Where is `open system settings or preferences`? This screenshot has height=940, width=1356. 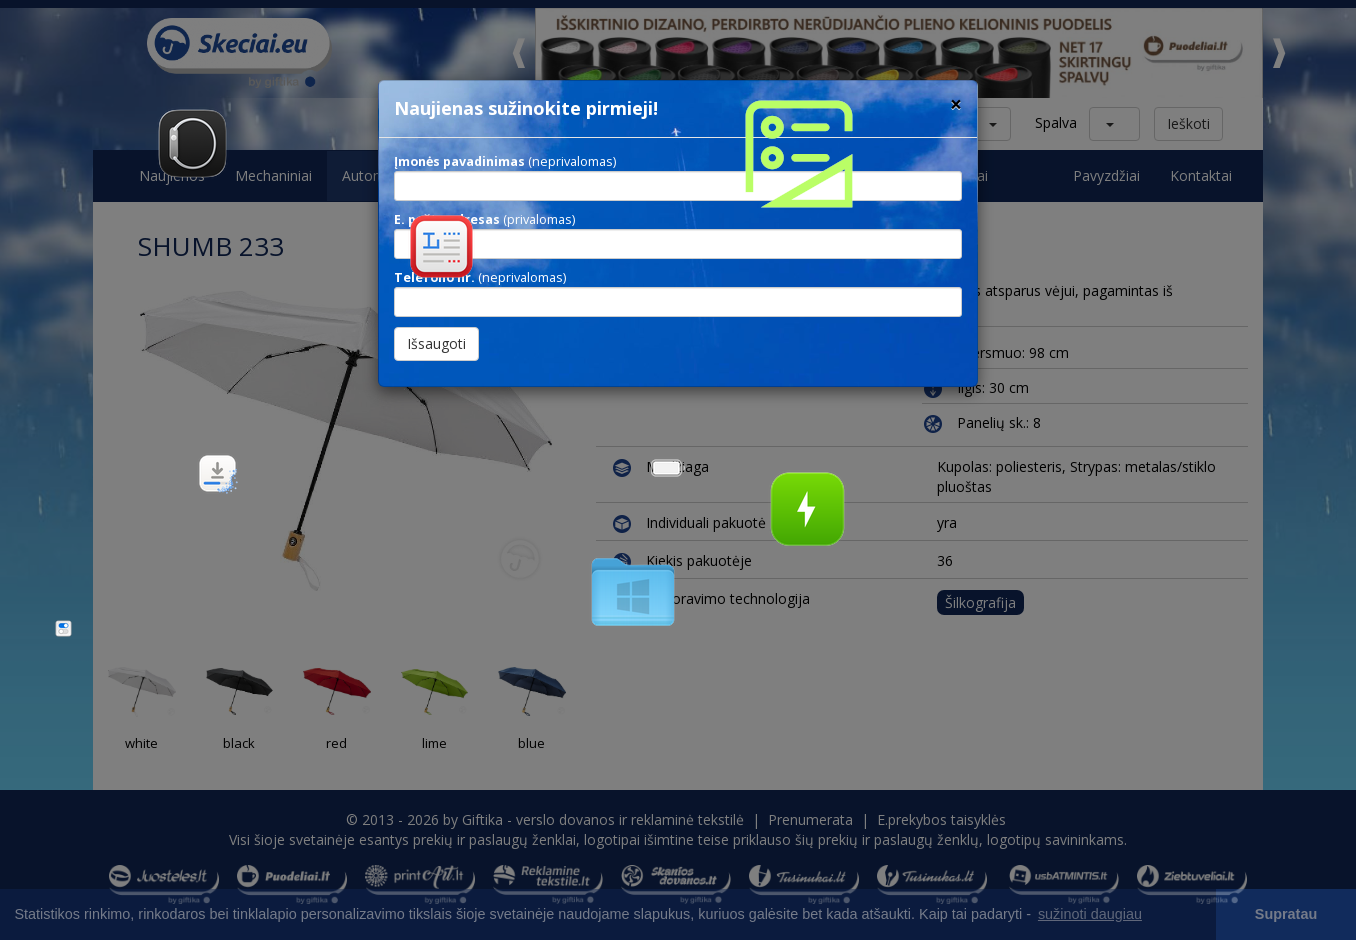 open system settings or preferences is located at coordinates (63, 628).